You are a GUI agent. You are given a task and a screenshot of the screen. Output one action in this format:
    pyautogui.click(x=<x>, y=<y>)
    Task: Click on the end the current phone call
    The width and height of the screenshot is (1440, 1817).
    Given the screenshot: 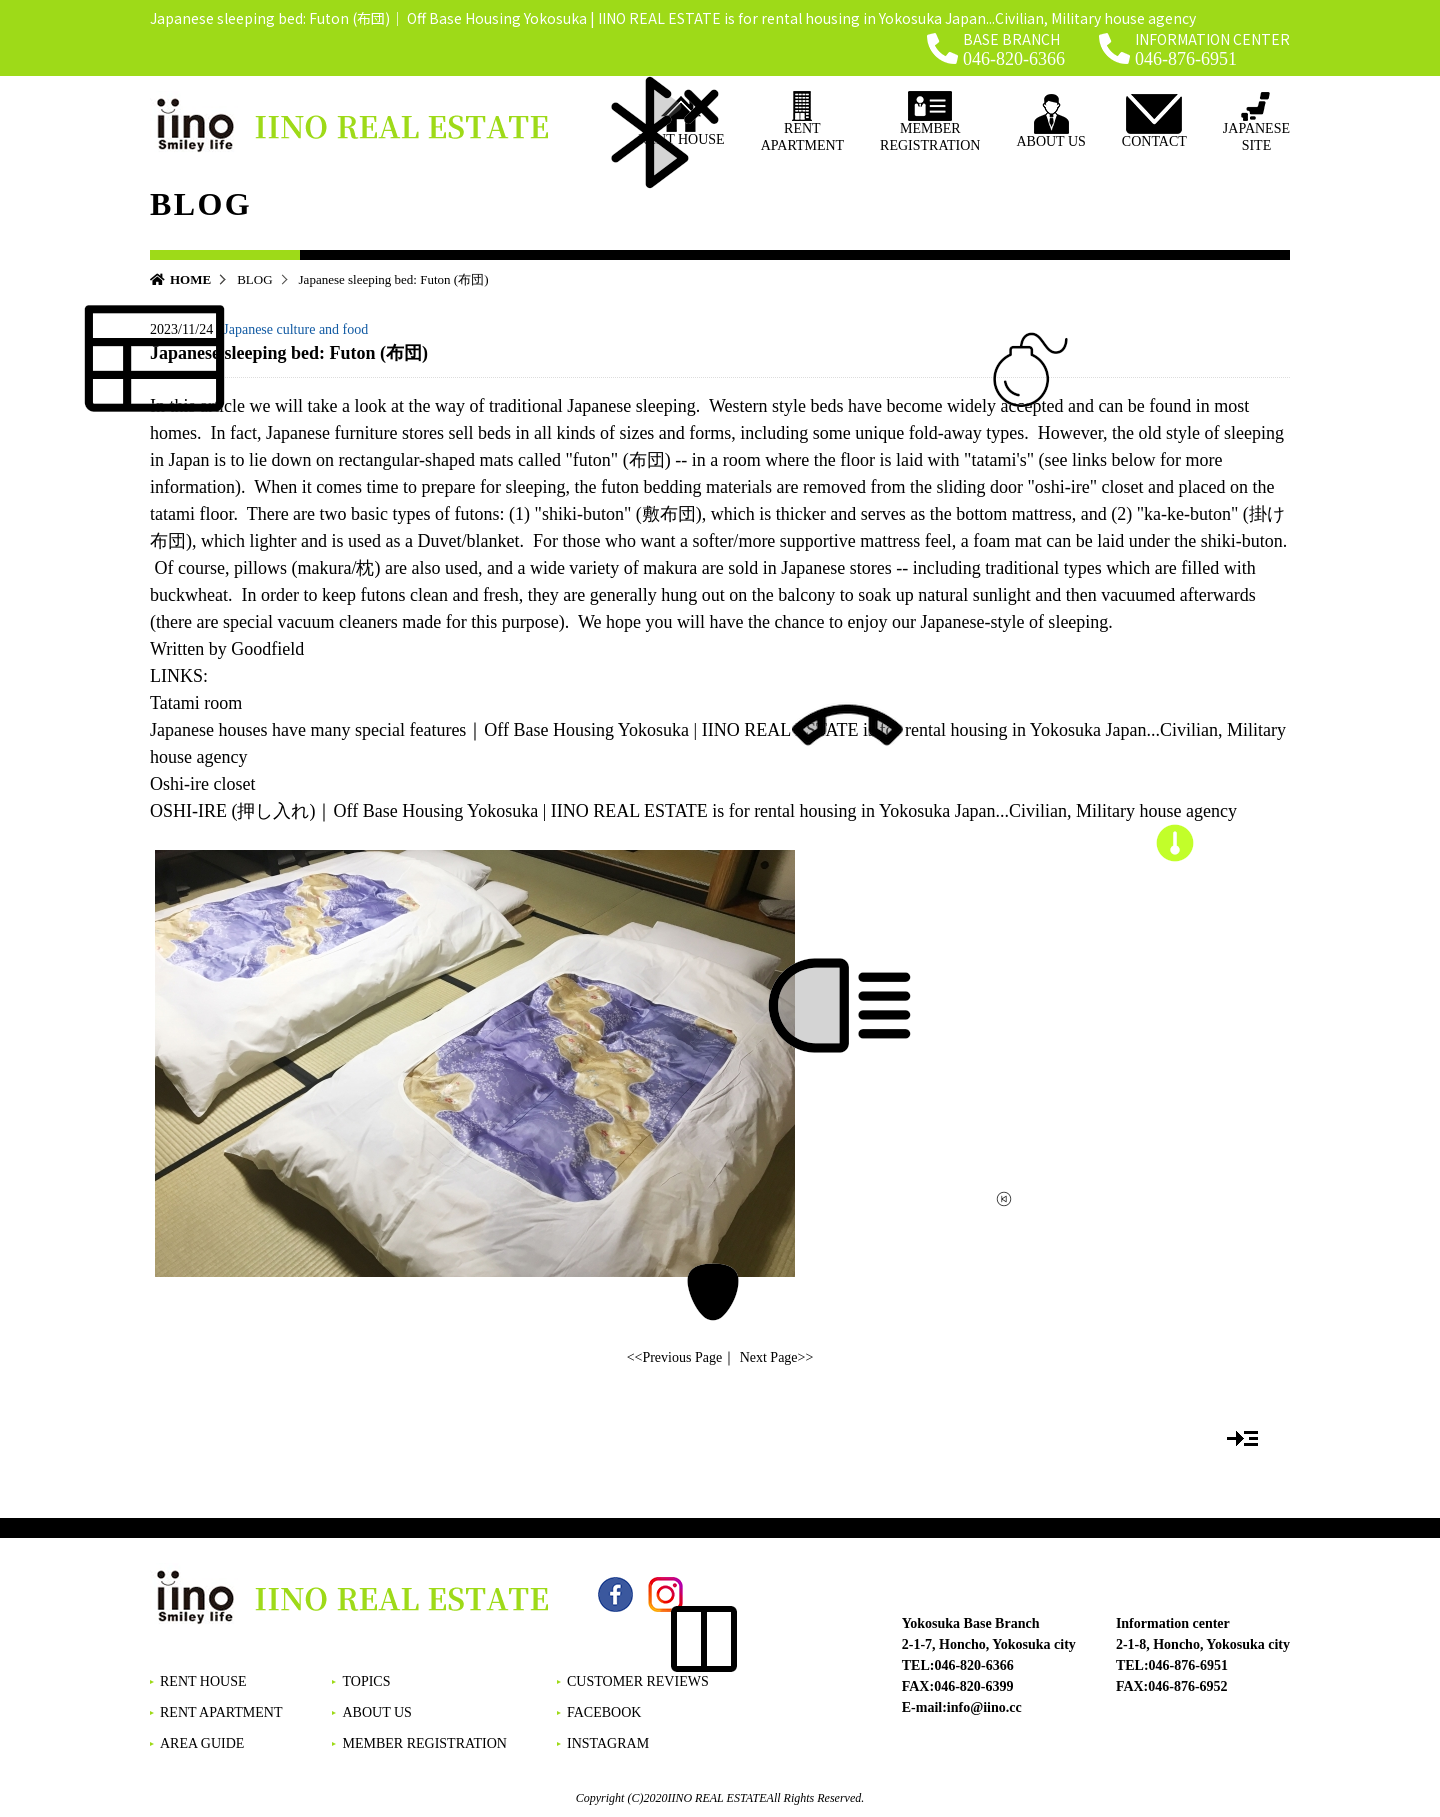 What is the action you would take?
    pyautogui.click(x=847, y=727)
    